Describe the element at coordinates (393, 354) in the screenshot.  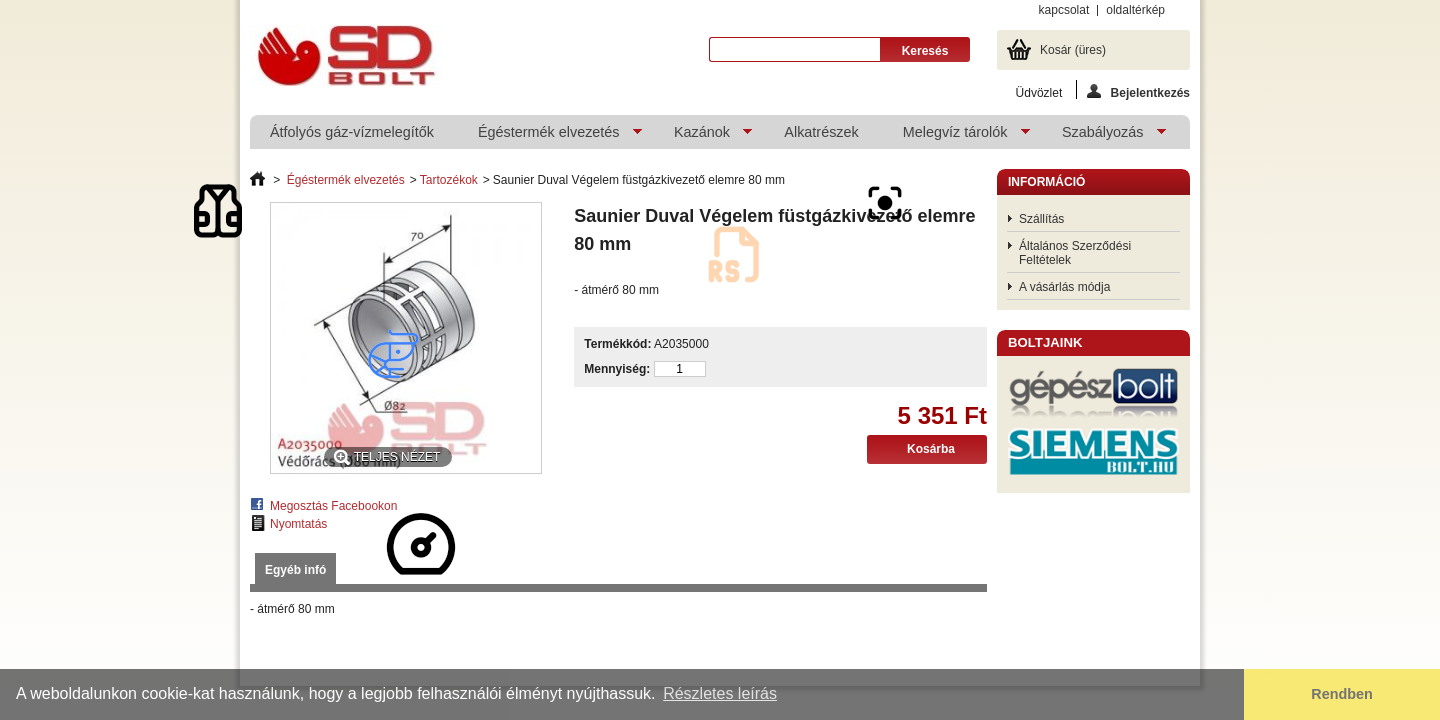
I see `indicates seafood or shrimp menu option` at that location.